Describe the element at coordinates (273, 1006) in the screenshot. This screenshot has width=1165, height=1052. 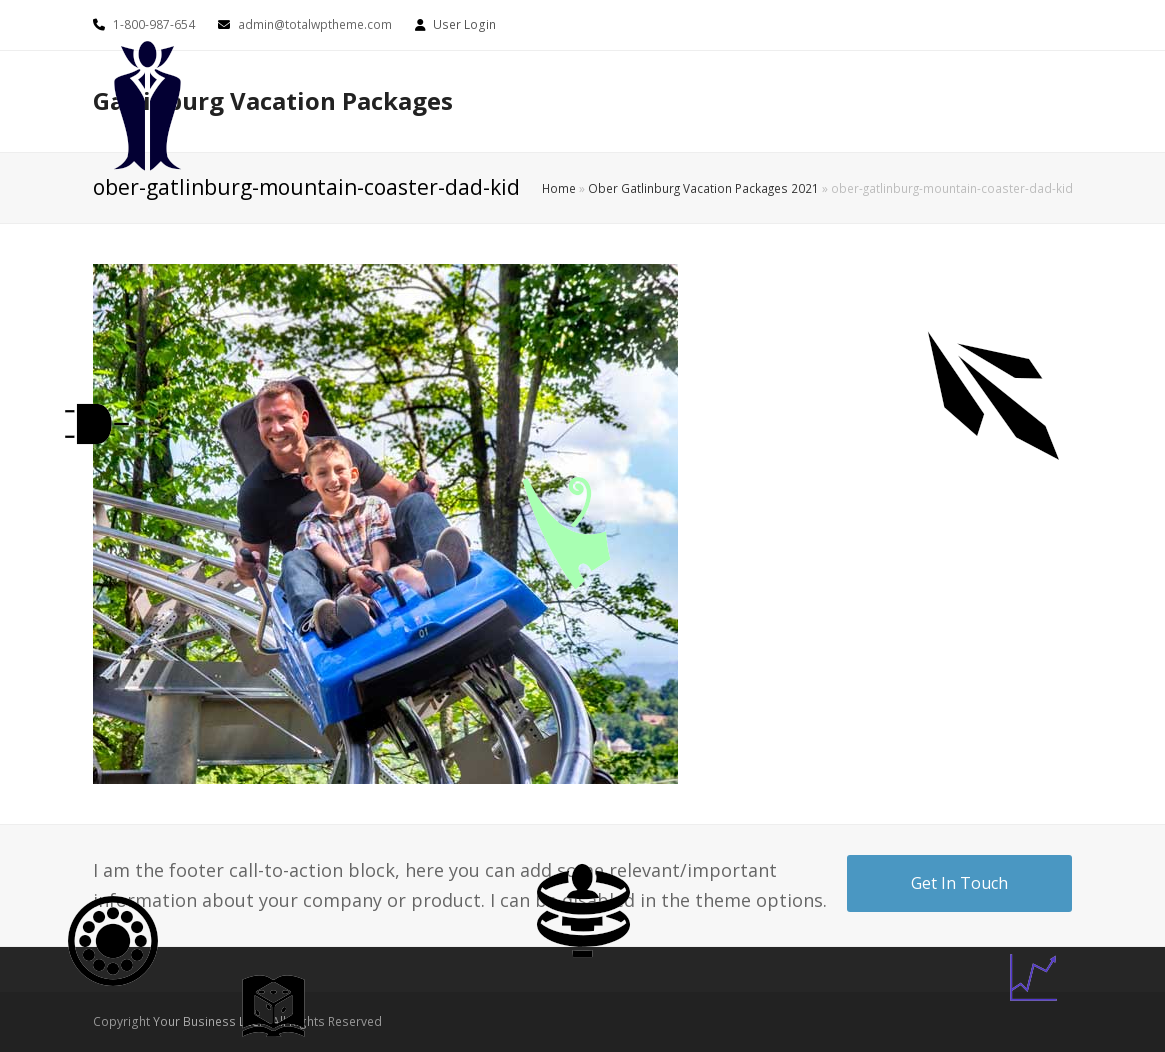
I see `view game rules and instructions` at that location.